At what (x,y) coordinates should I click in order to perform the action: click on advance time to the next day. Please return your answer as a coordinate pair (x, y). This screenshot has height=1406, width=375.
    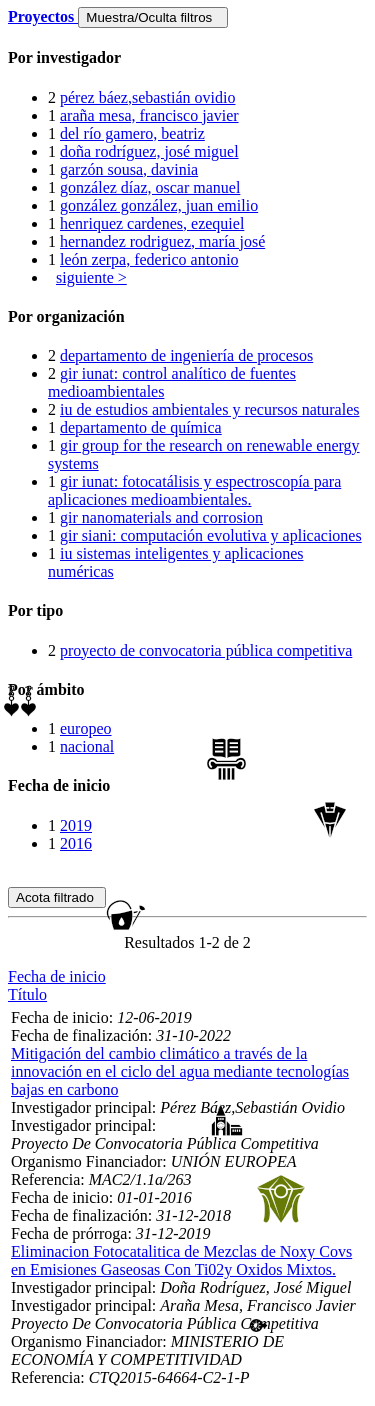
    Looking at the image, I should click on (258, 1325).